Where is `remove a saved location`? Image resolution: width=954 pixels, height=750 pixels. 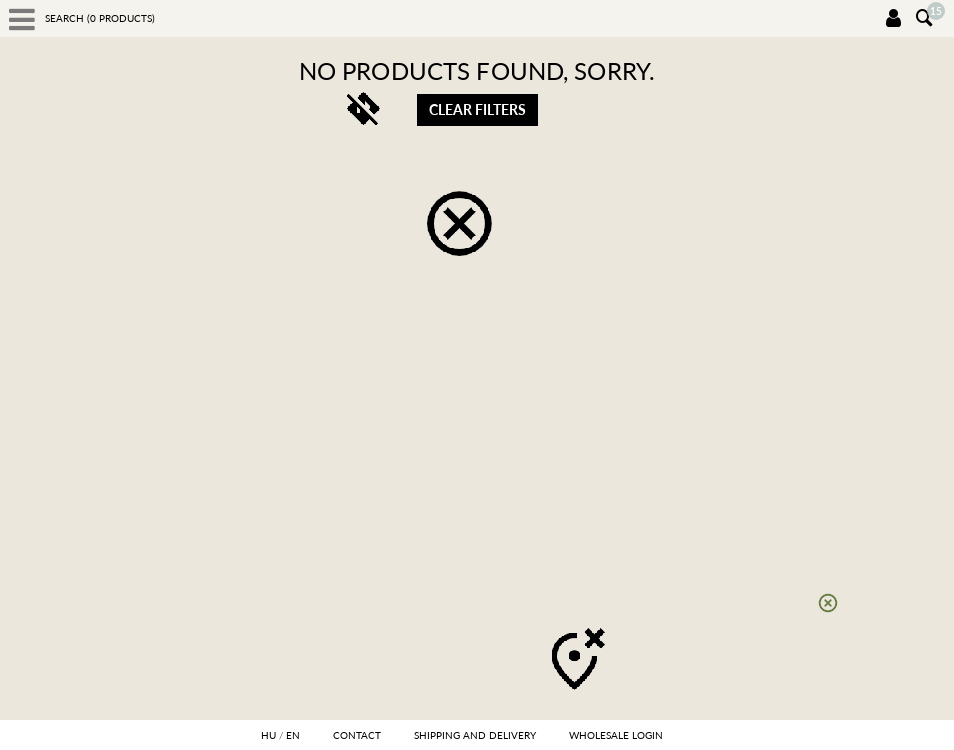
remove a saved location is located at coordinates (574, 658).